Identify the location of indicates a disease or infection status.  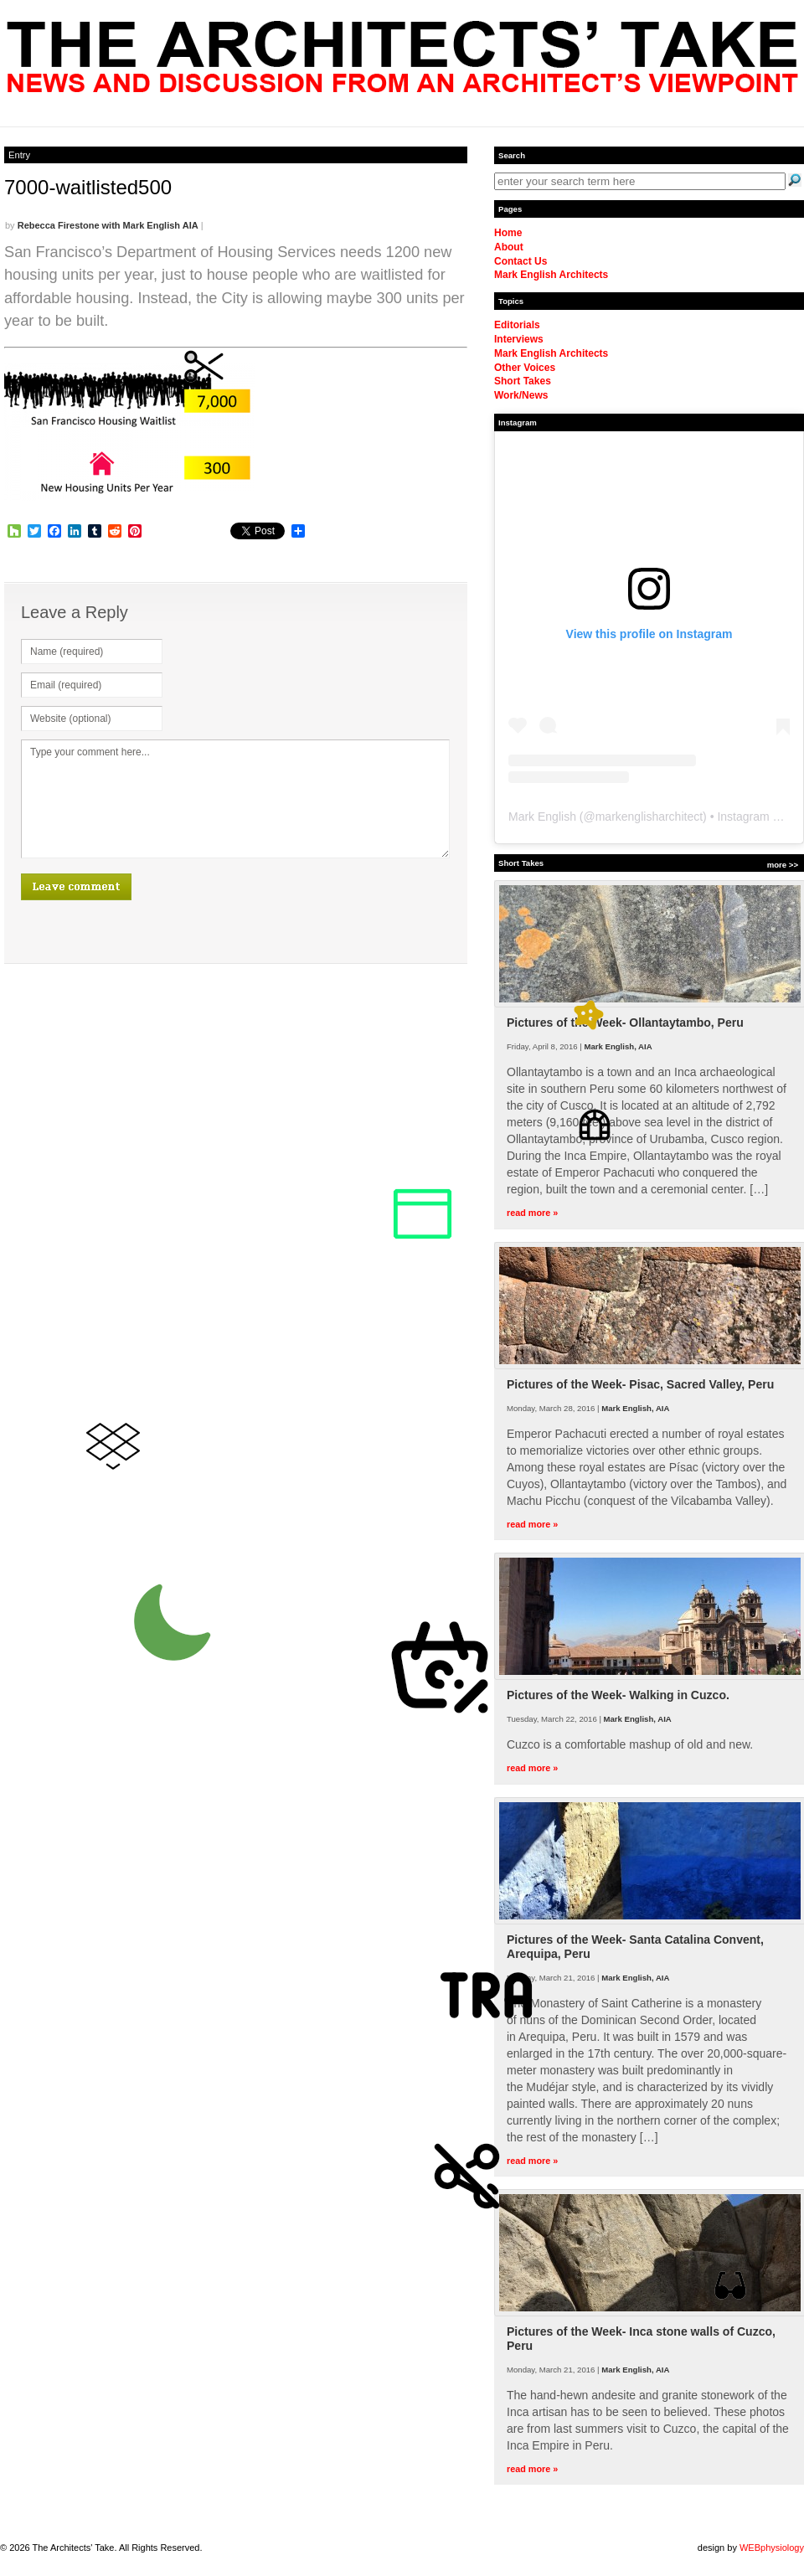
(589, 1015).